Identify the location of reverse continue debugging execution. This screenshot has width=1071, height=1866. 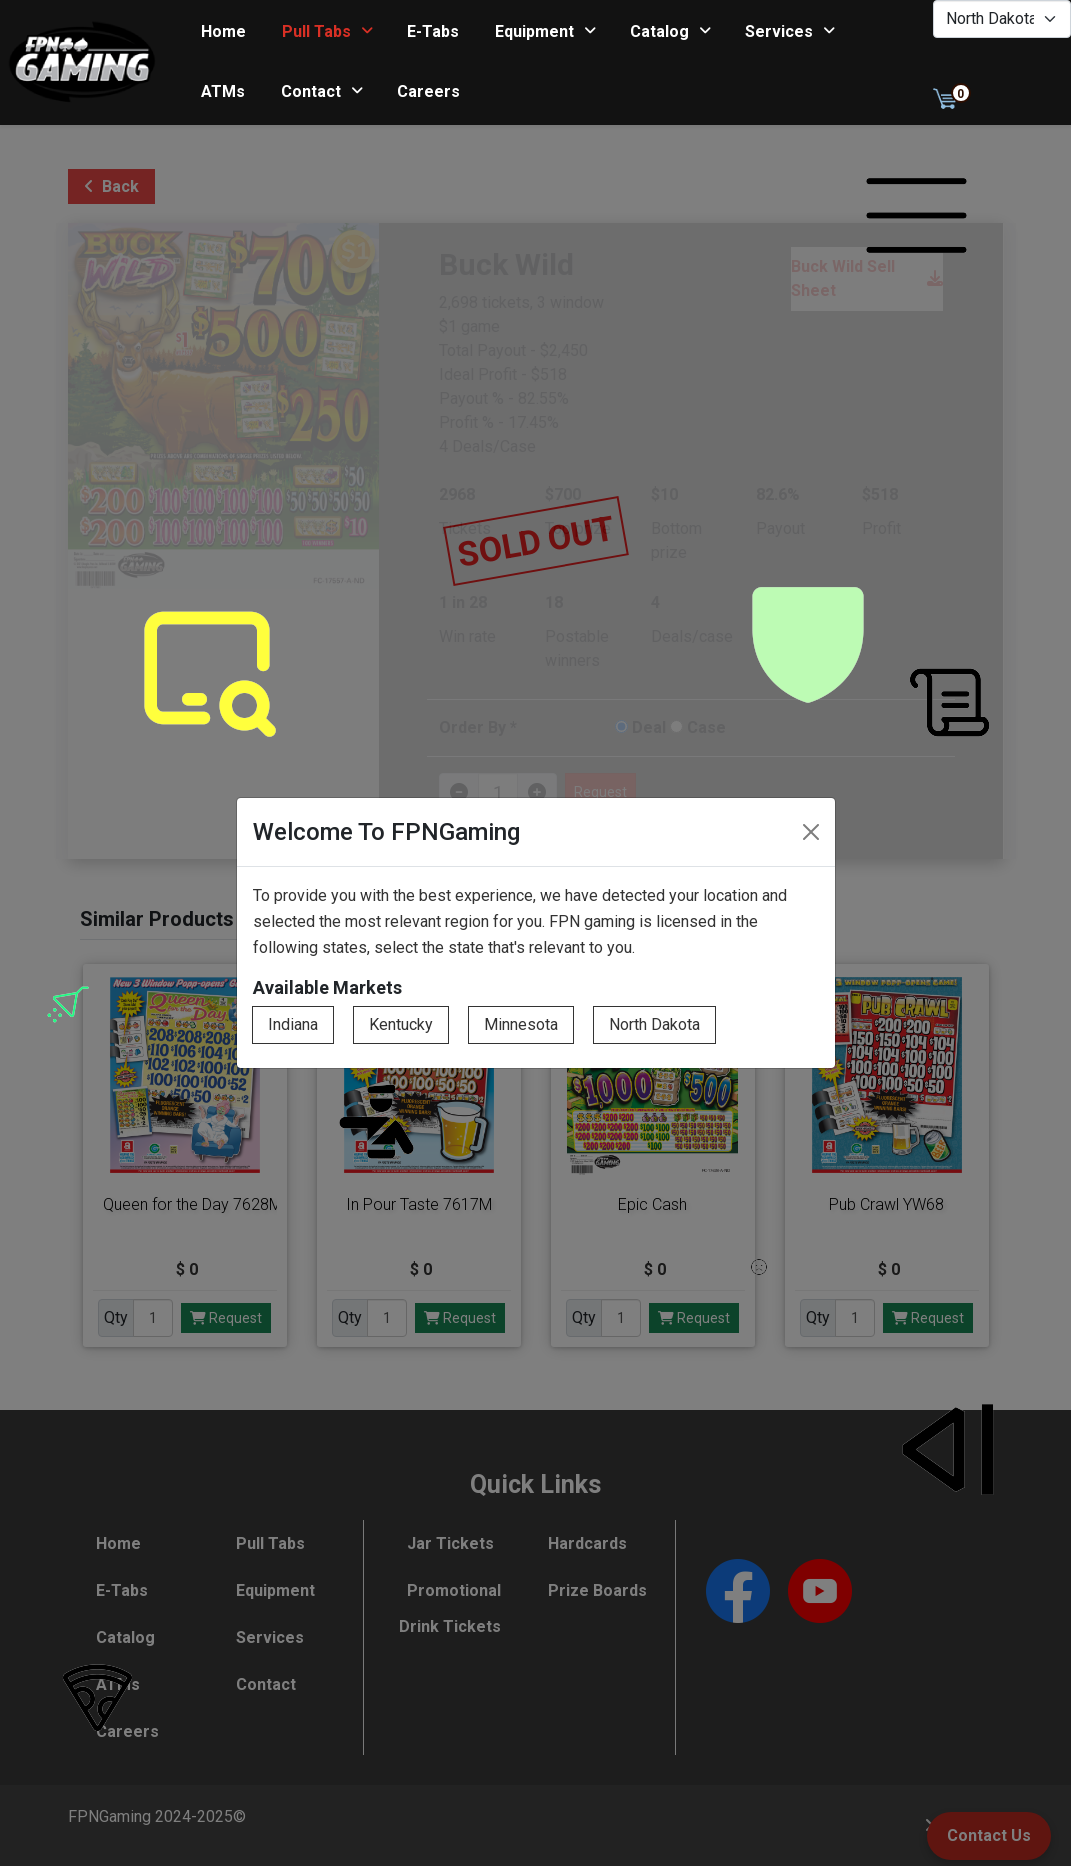
(951, 1449).